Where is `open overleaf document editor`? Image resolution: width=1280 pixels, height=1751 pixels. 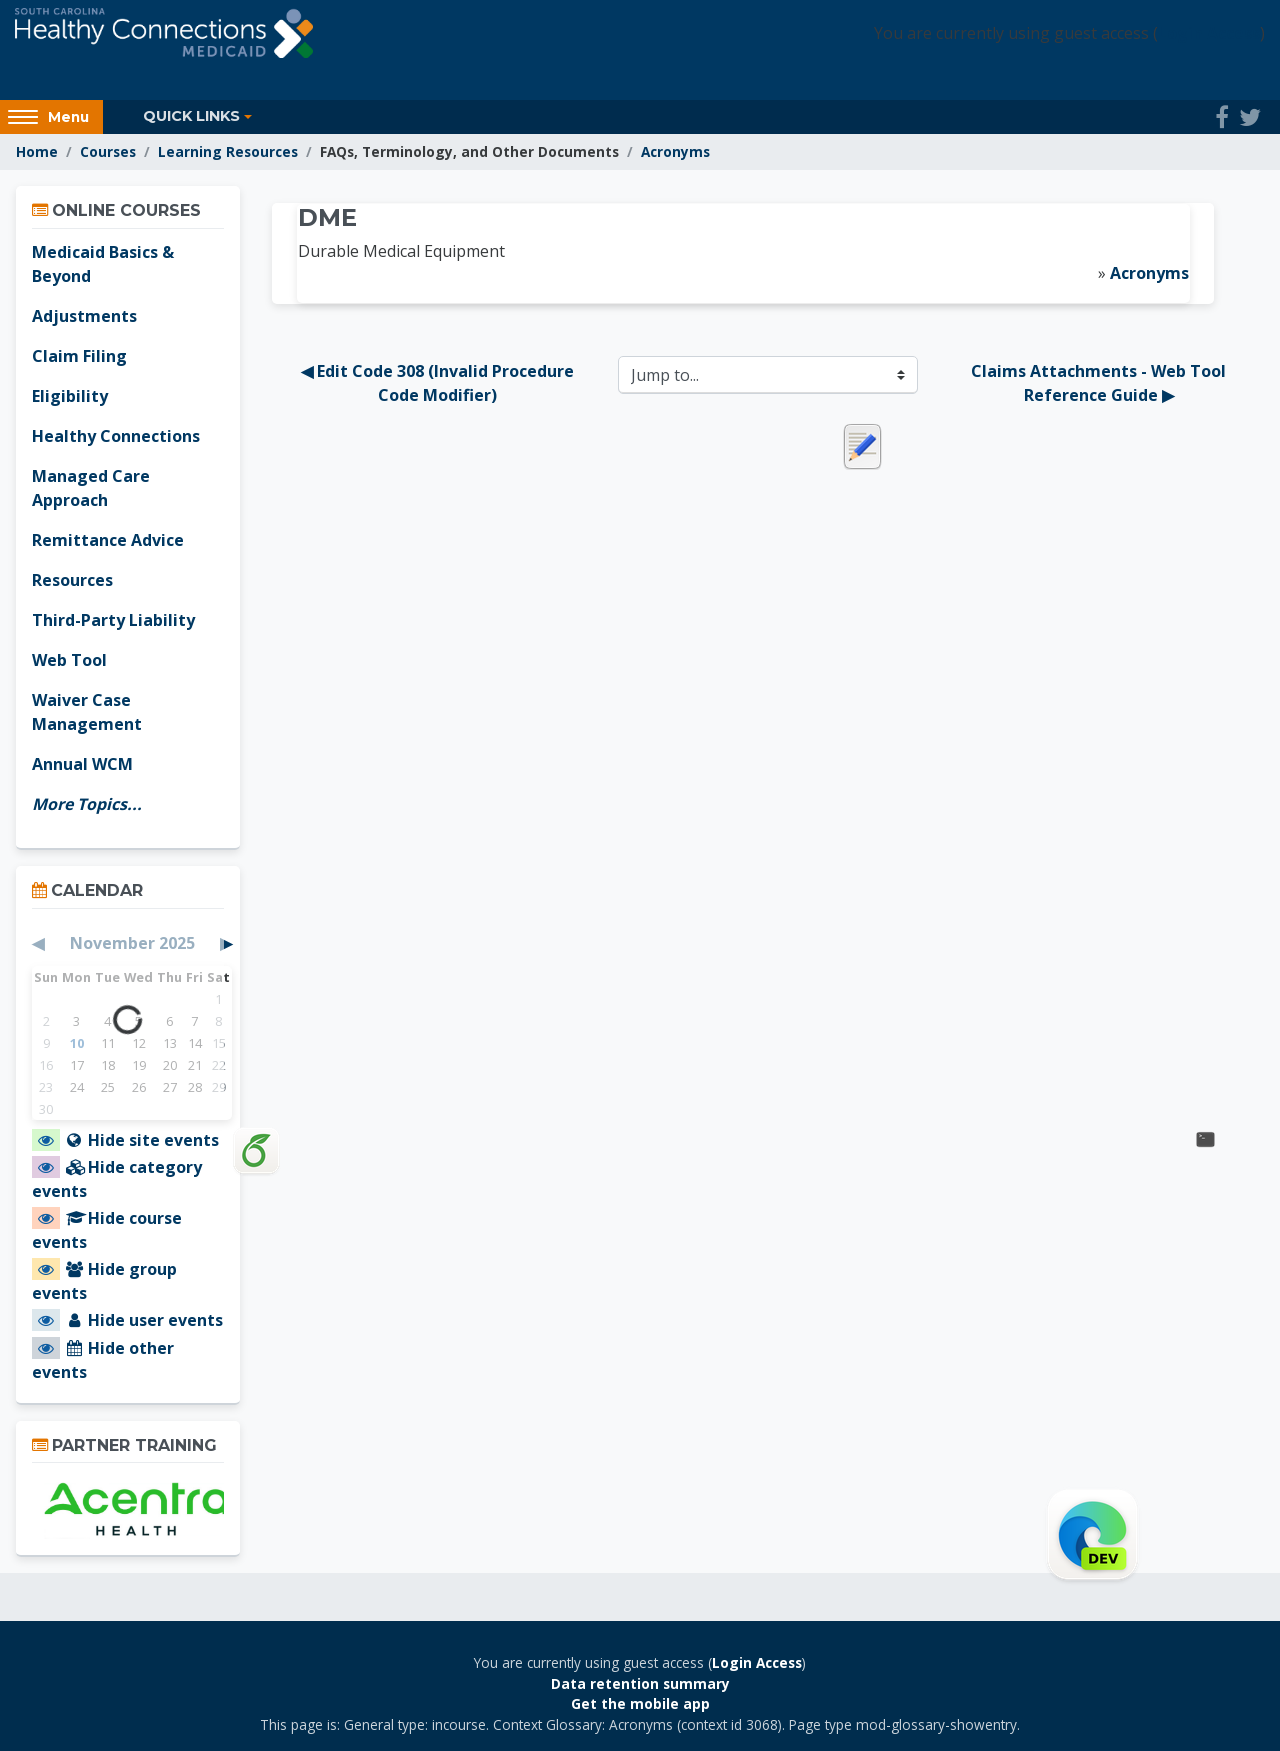
open overleaf document editor is located at coordinates (256, 1150).